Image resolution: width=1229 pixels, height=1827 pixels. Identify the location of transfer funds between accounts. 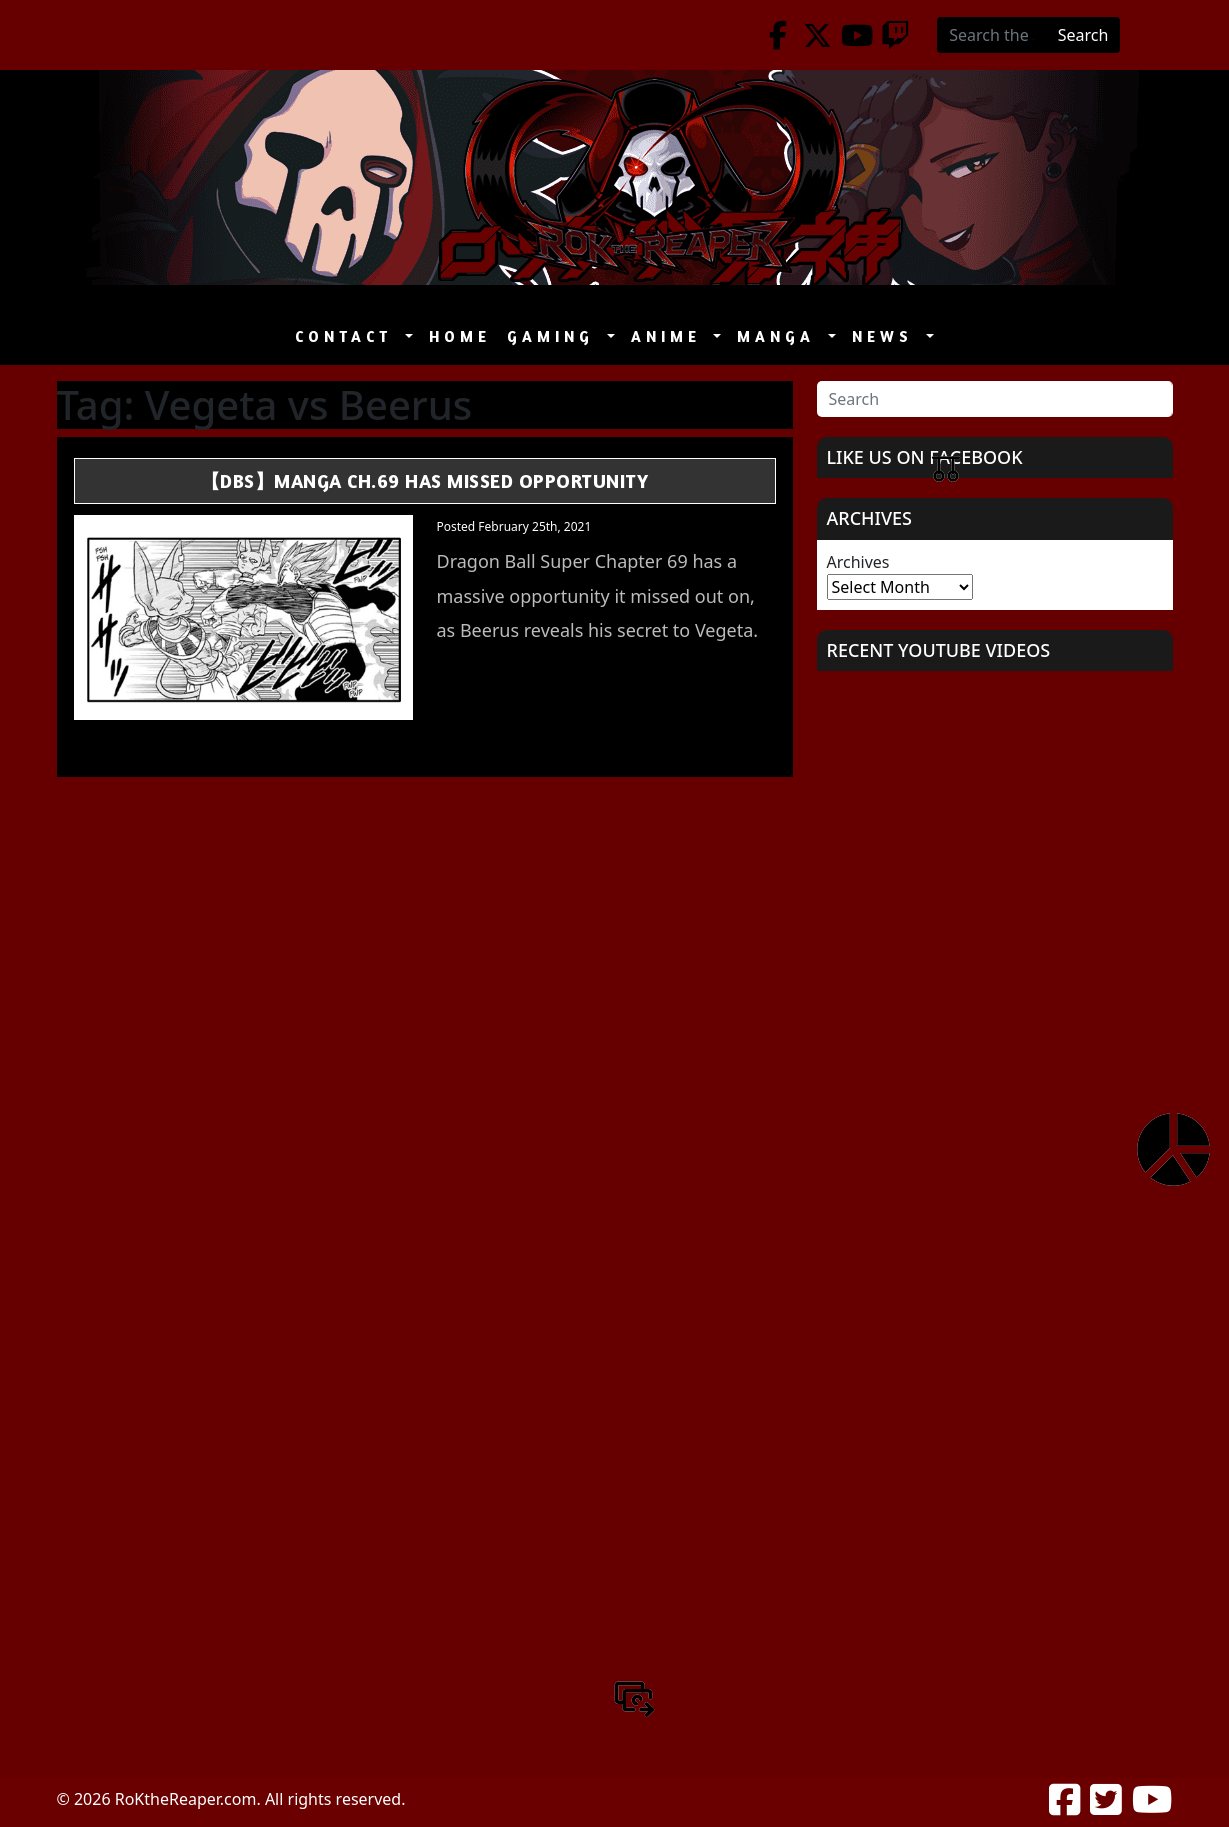
(633, 1696).